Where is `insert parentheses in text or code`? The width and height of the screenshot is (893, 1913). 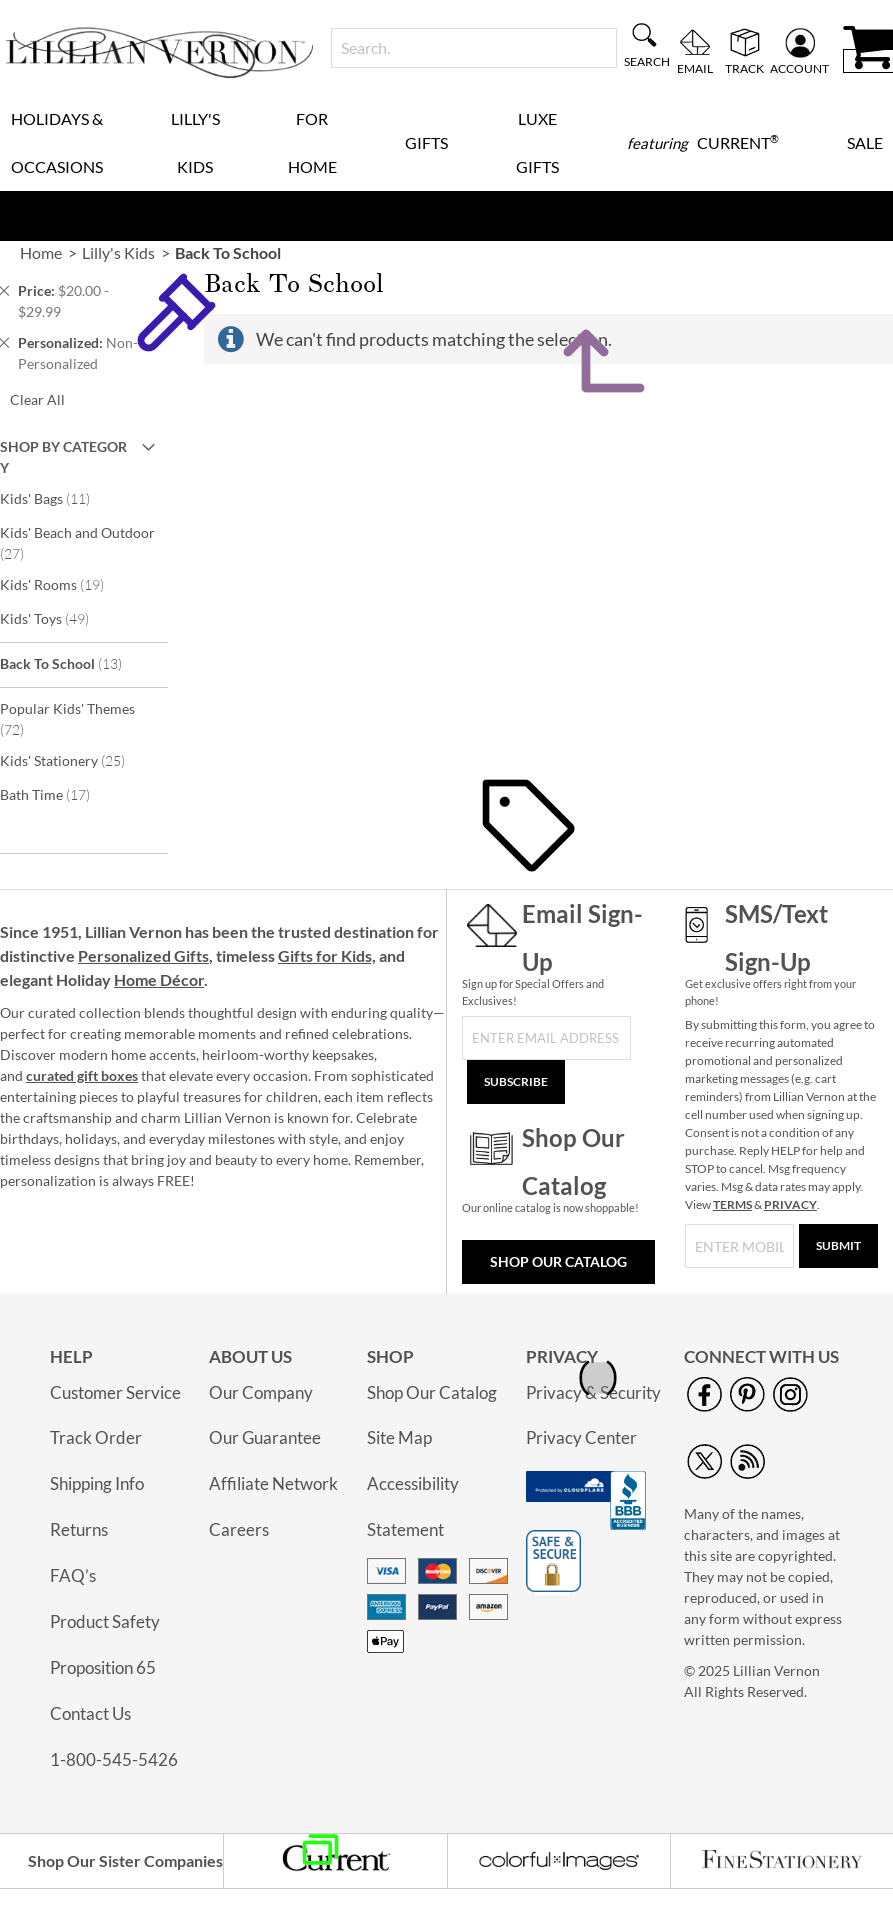
insert parentheses in text or code is located at coordinates (598, 1378).